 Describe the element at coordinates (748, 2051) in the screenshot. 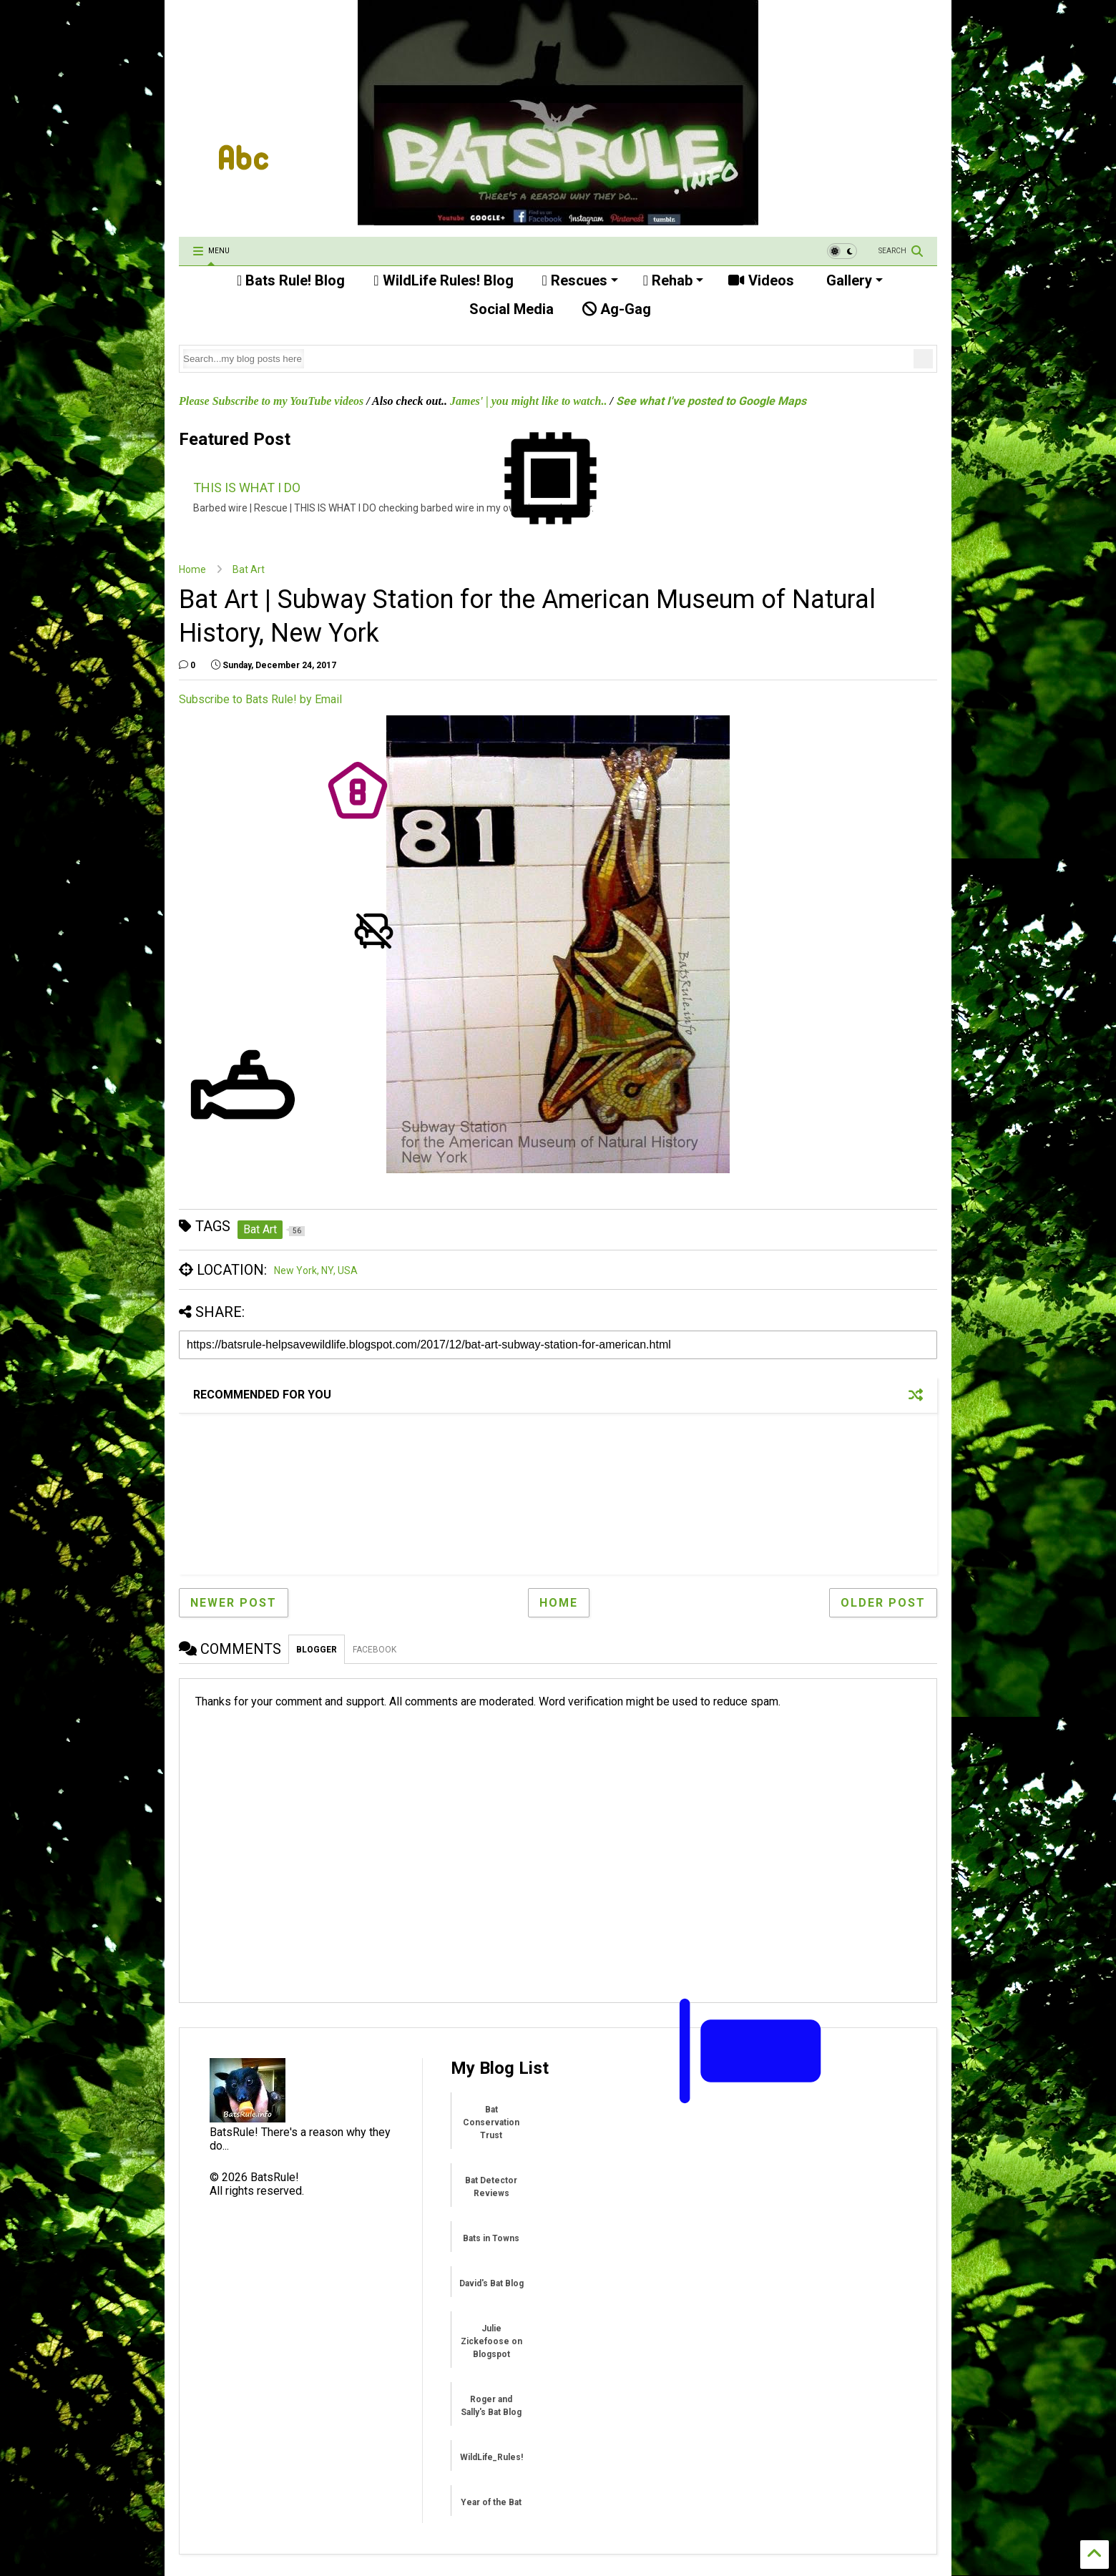

I see `align content to the left edge` at that location.